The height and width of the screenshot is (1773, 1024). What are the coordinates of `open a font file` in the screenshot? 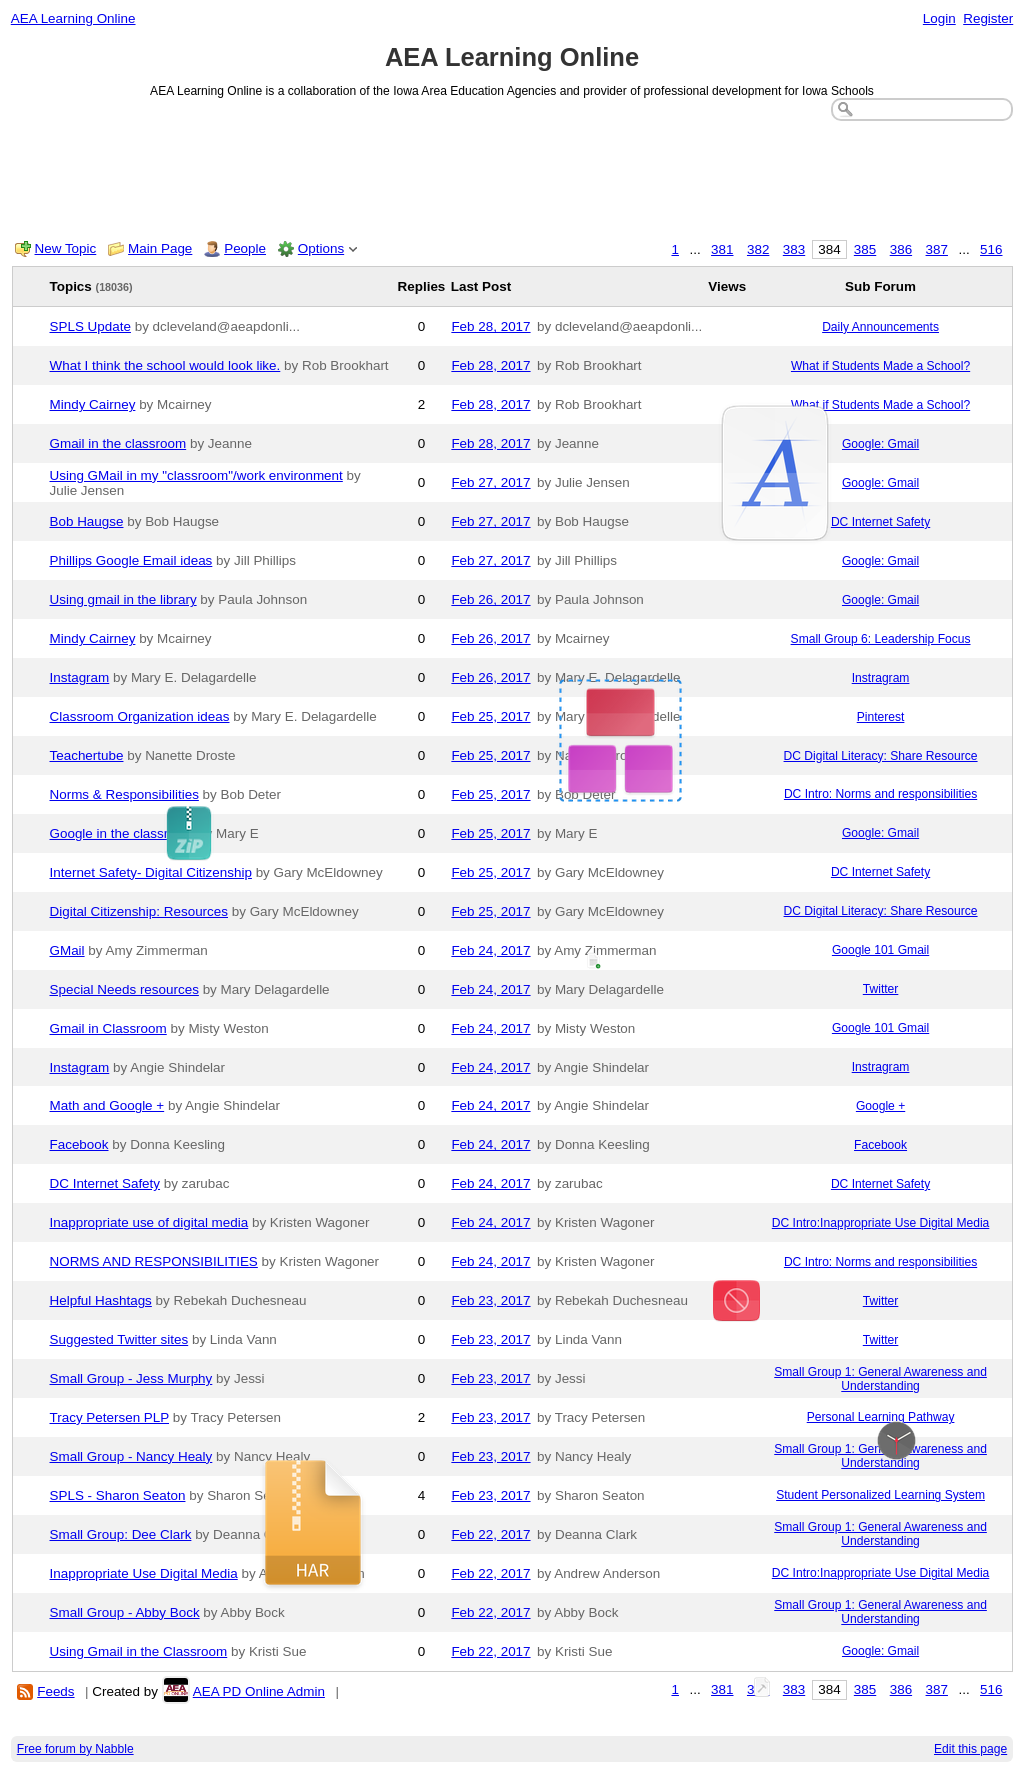 It's located at (775, 473).